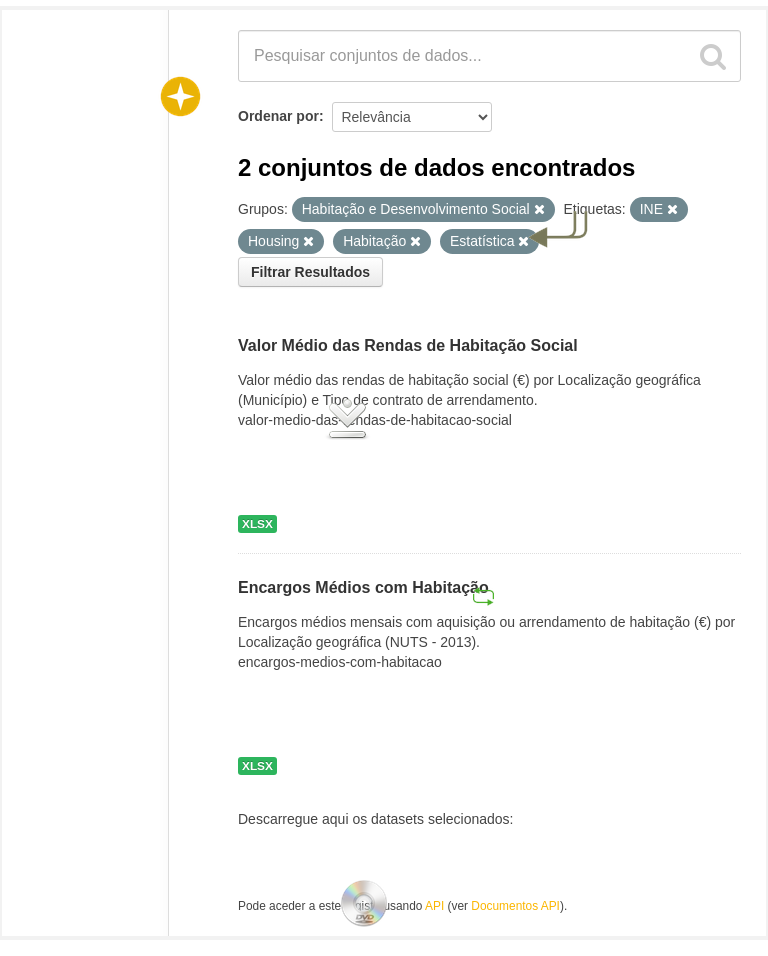 The image size is (768, 956). Describe the element at coordinates (364, 904) in the screenshot. I see `access DVD drive or optical disc contents` at that location.